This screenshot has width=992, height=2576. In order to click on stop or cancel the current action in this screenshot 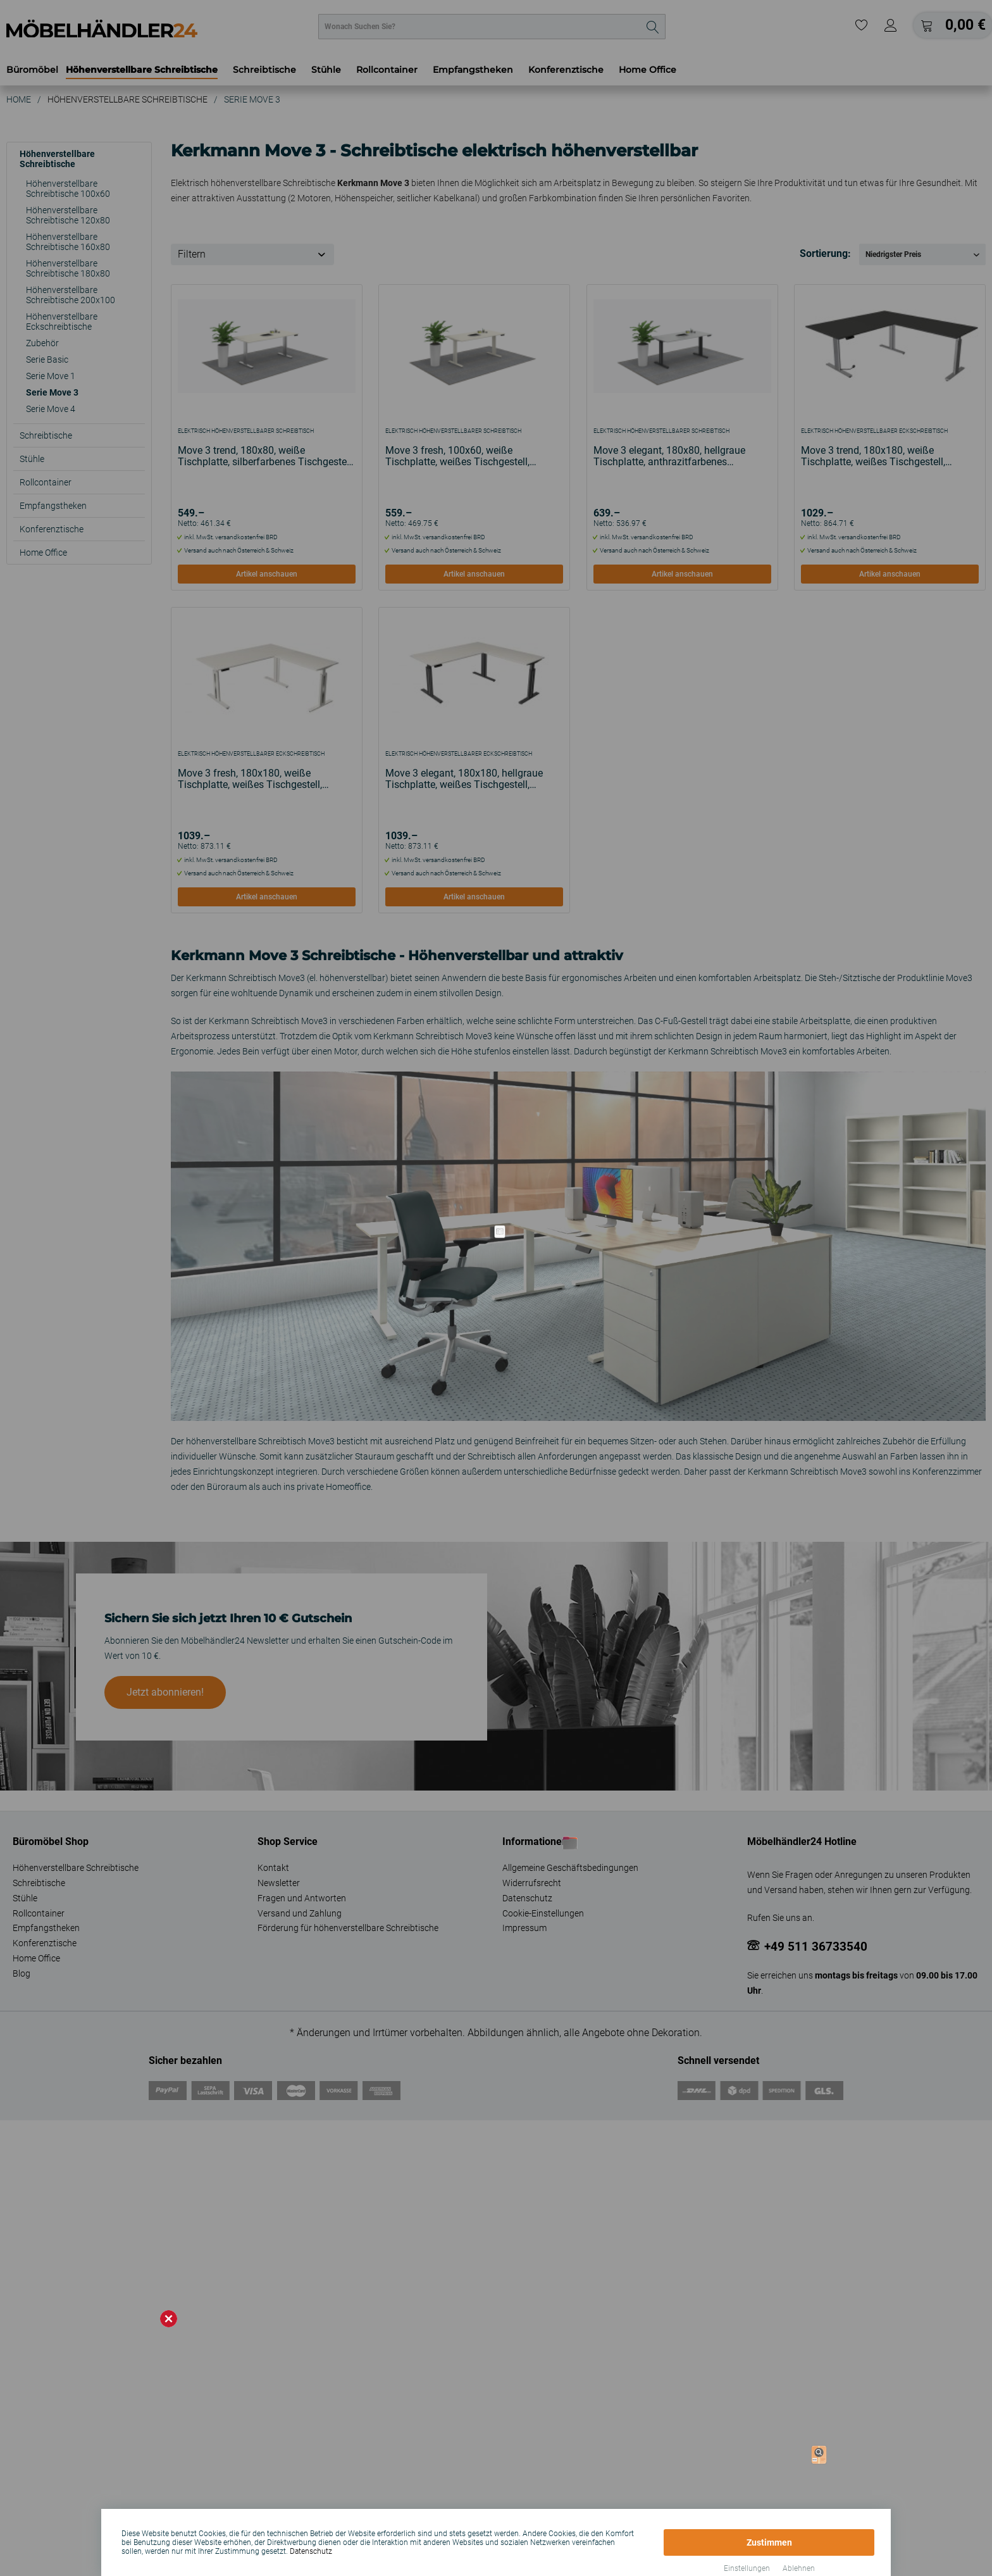, I will do `click(168, 2318)`.